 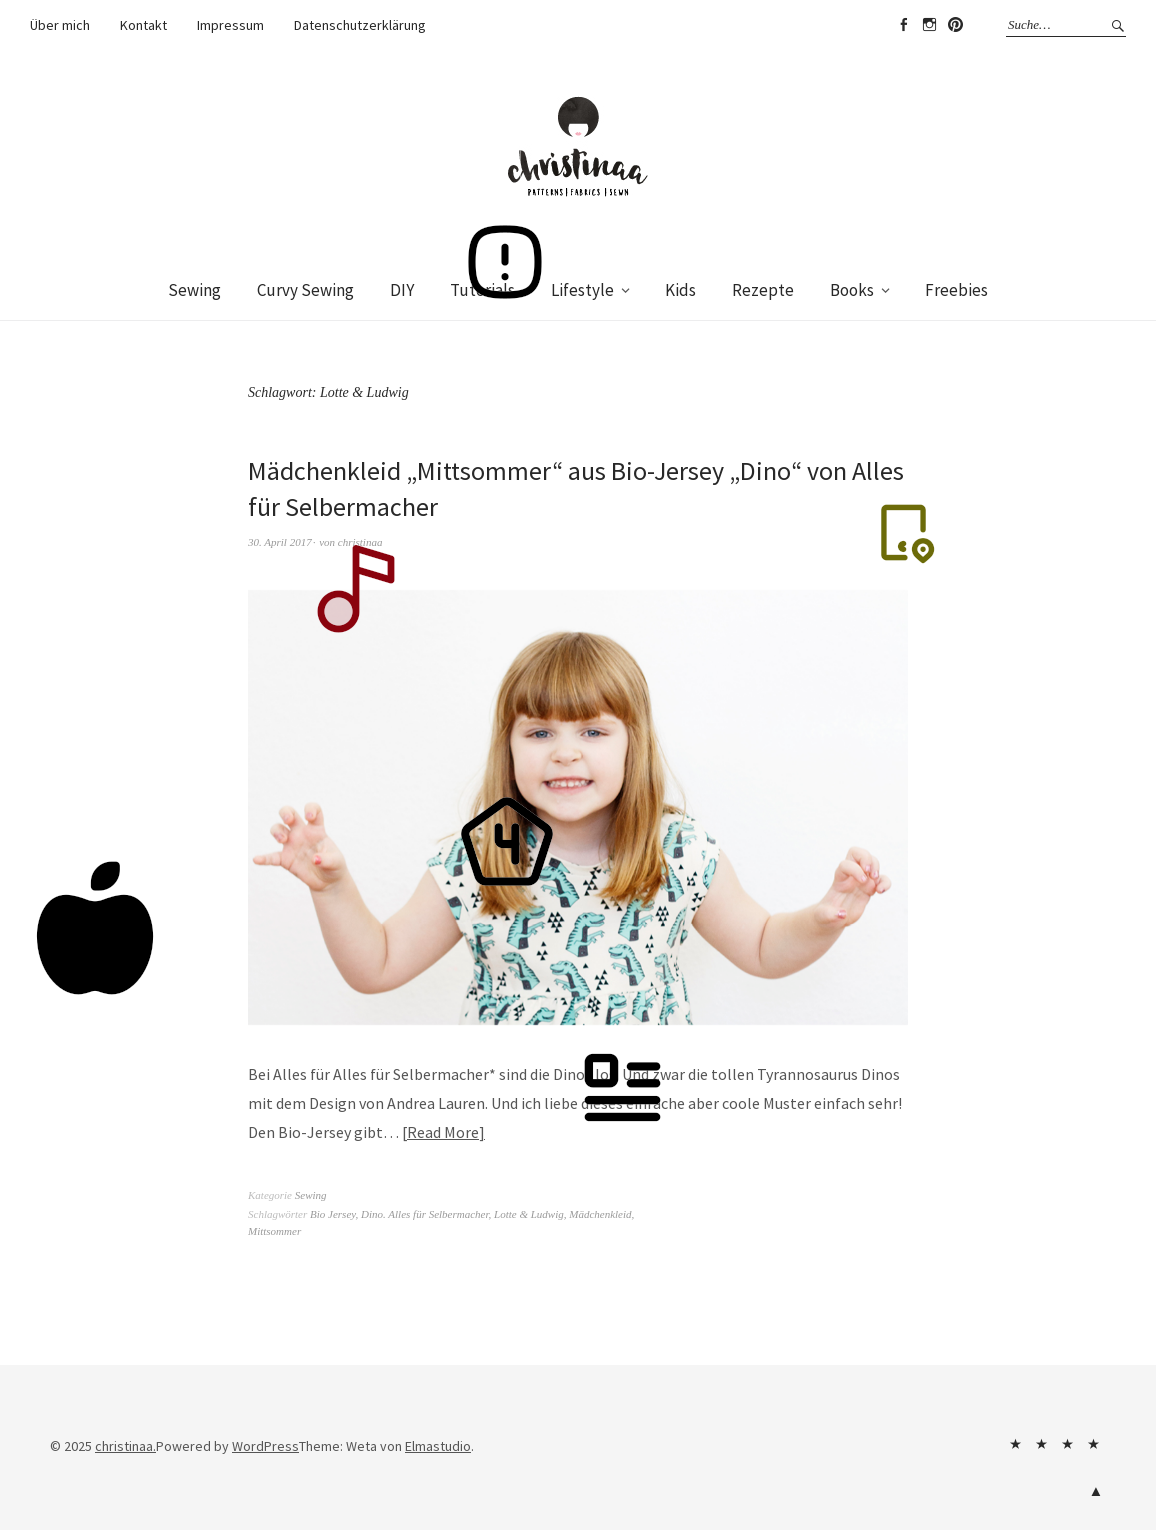 What do you see at coordinates (505, 262) in the screenshot?
I see `view important alert or warning` at bounding box center [505, 262].